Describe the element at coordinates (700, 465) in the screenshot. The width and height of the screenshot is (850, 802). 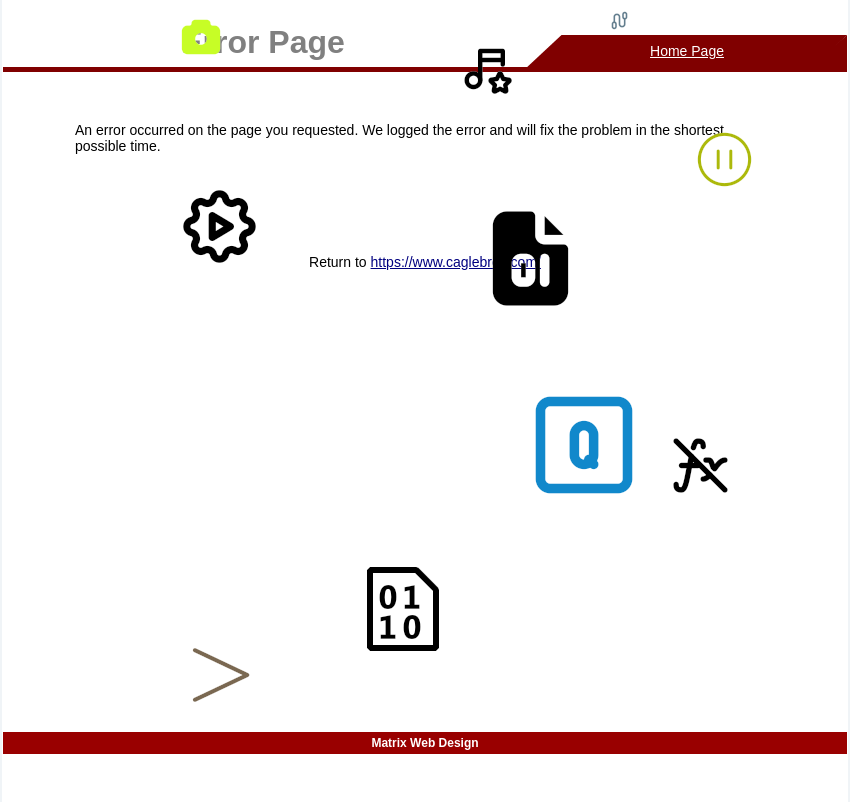
I see `disable math function or formula mode` at that location.